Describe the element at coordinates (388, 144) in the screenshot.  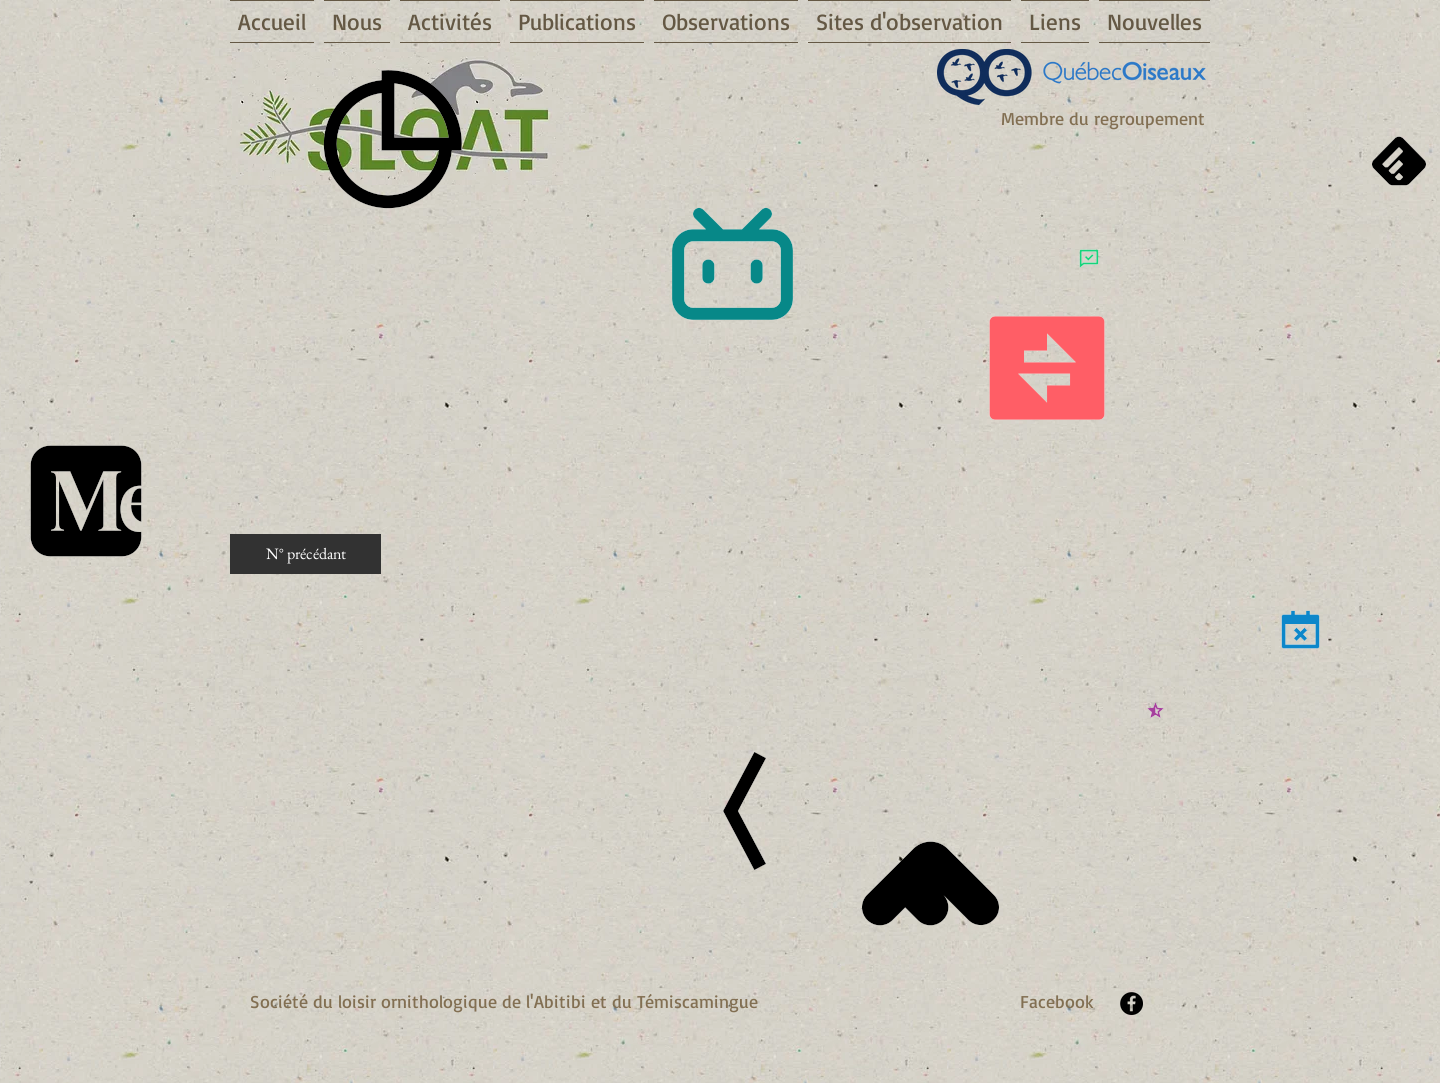
I see `view business analytics or statistics` at that location.